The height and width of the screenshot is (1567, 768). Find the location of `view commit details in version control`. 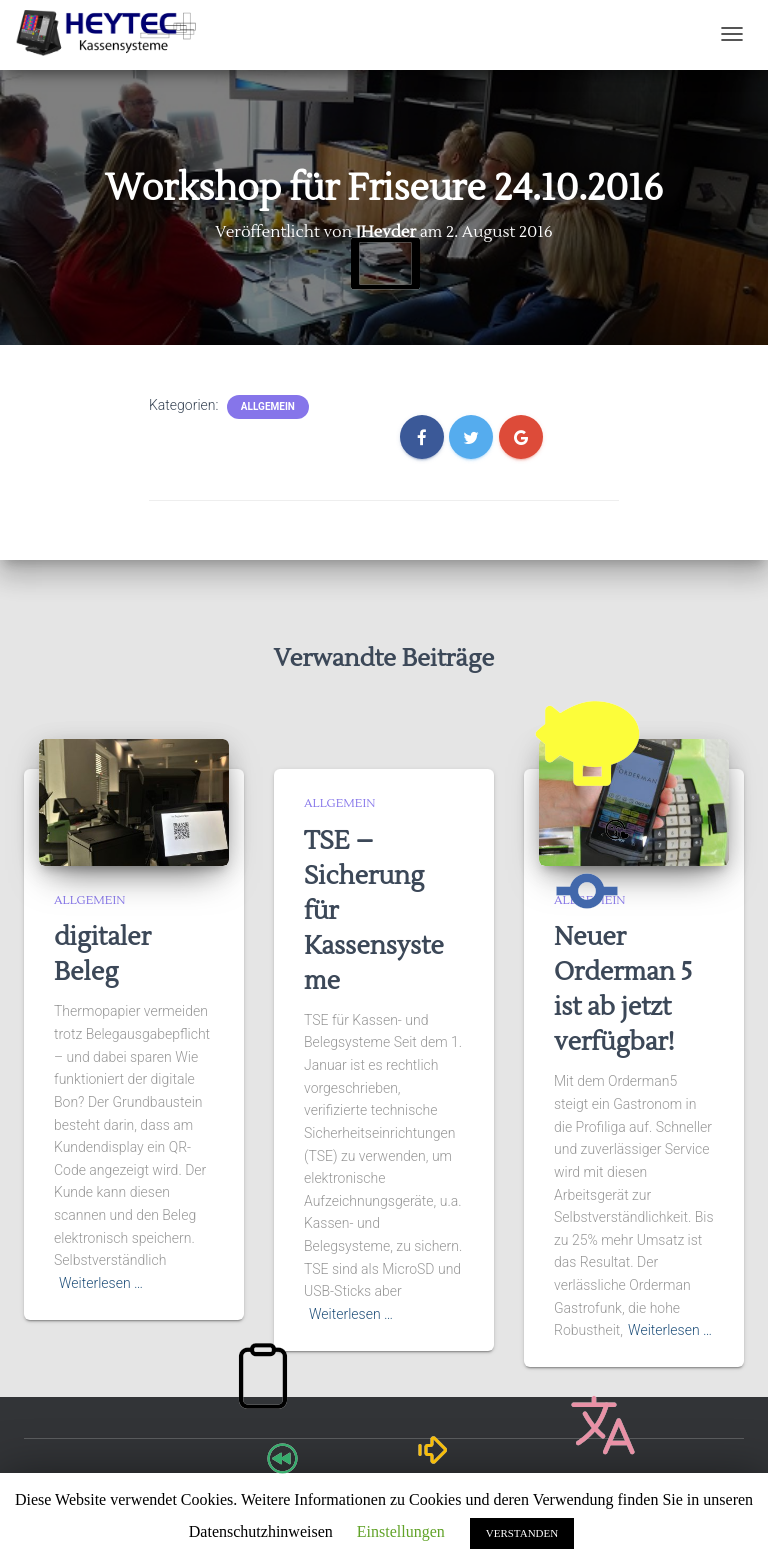

view commit details in version control is located at coordinates (587, 891).